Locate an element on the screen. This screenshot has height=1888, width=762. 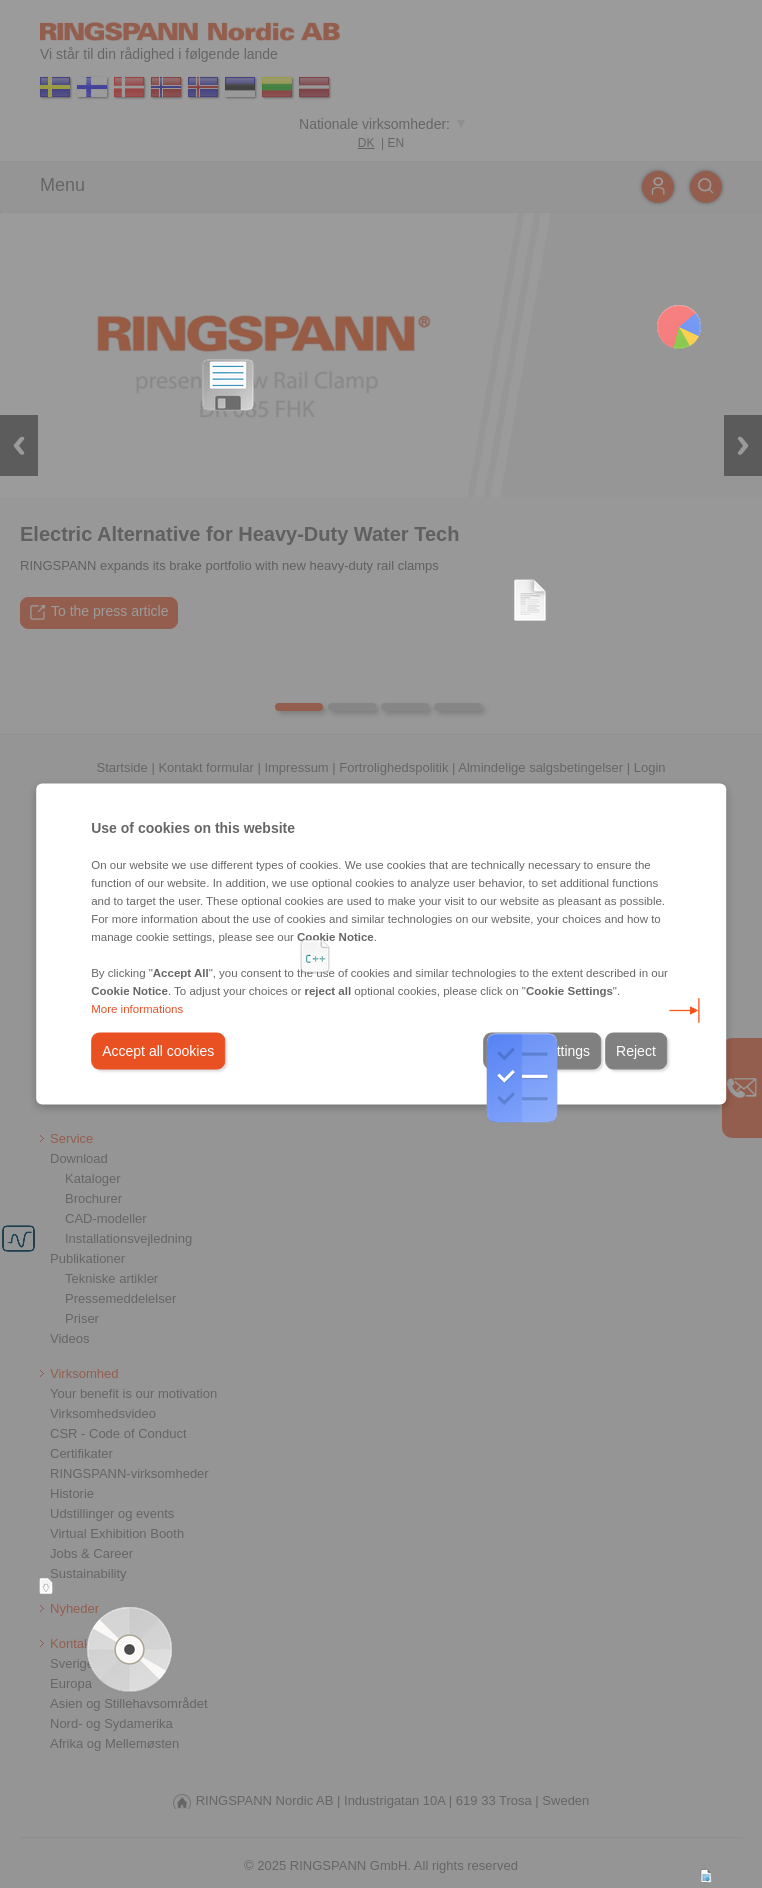
install file or package is located at coordinates (46, 1586).